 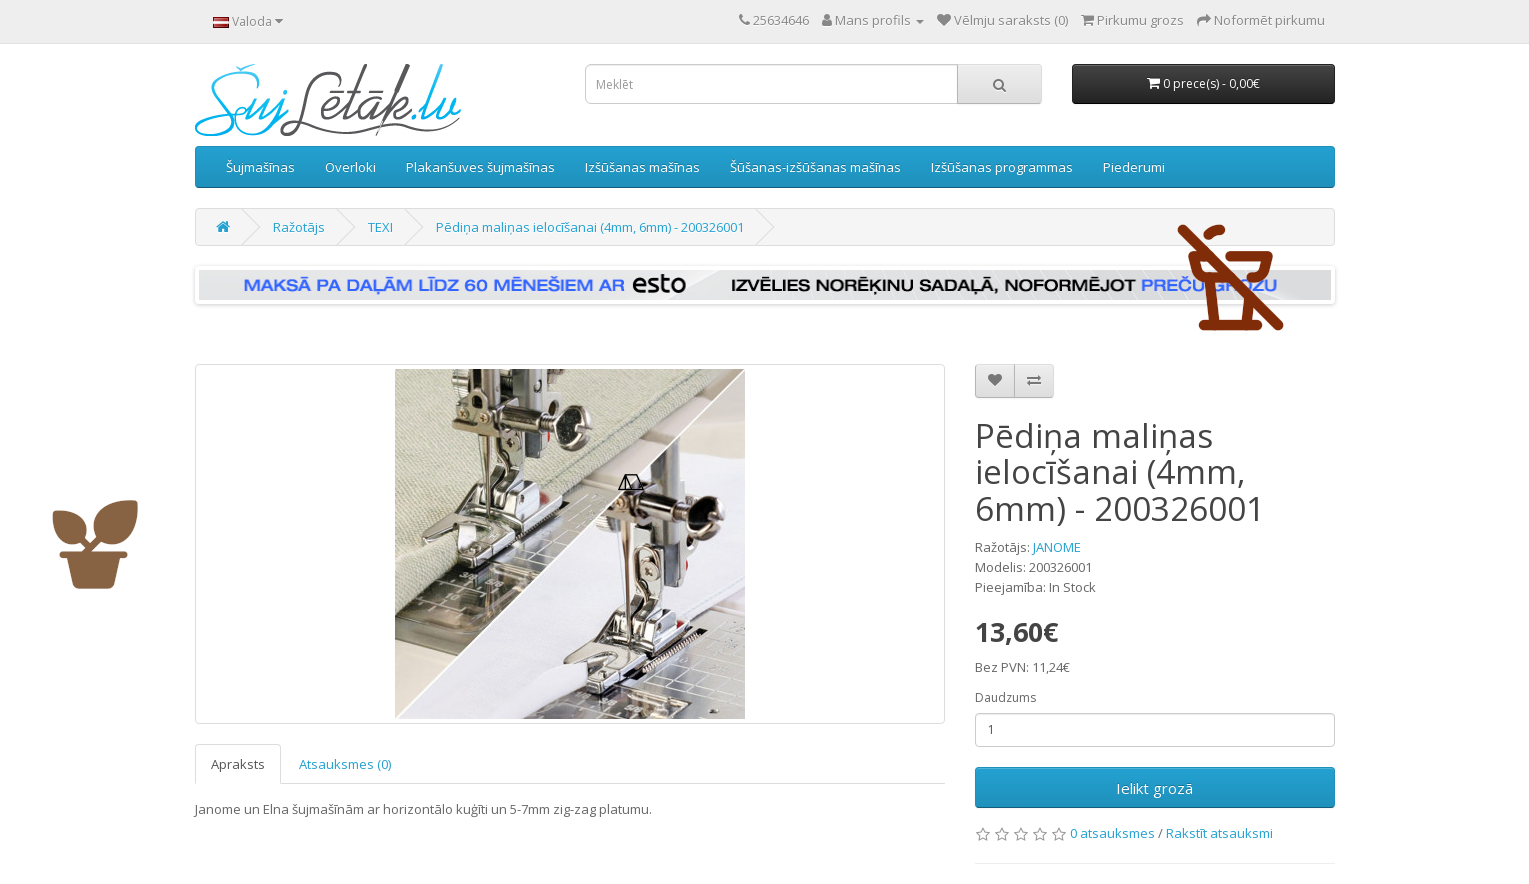 What do you see at coordinates (1230, 277) in the screenshot?
I see `presentation mode disabled` at bounding box center [1230, 277].